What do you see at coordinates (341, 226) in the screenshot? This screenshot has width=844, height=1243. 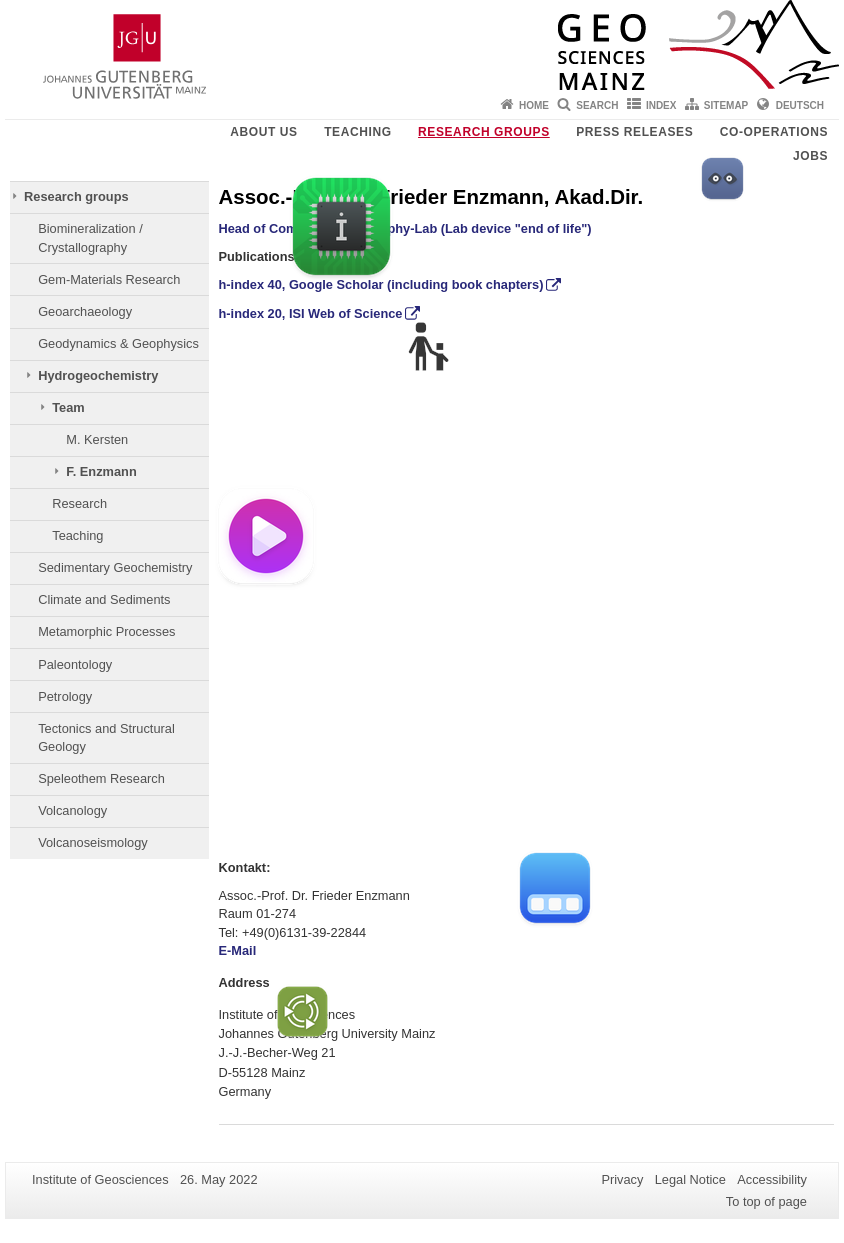 I see `open hwloc hardware locality utility` at bounding box center [341, 226].